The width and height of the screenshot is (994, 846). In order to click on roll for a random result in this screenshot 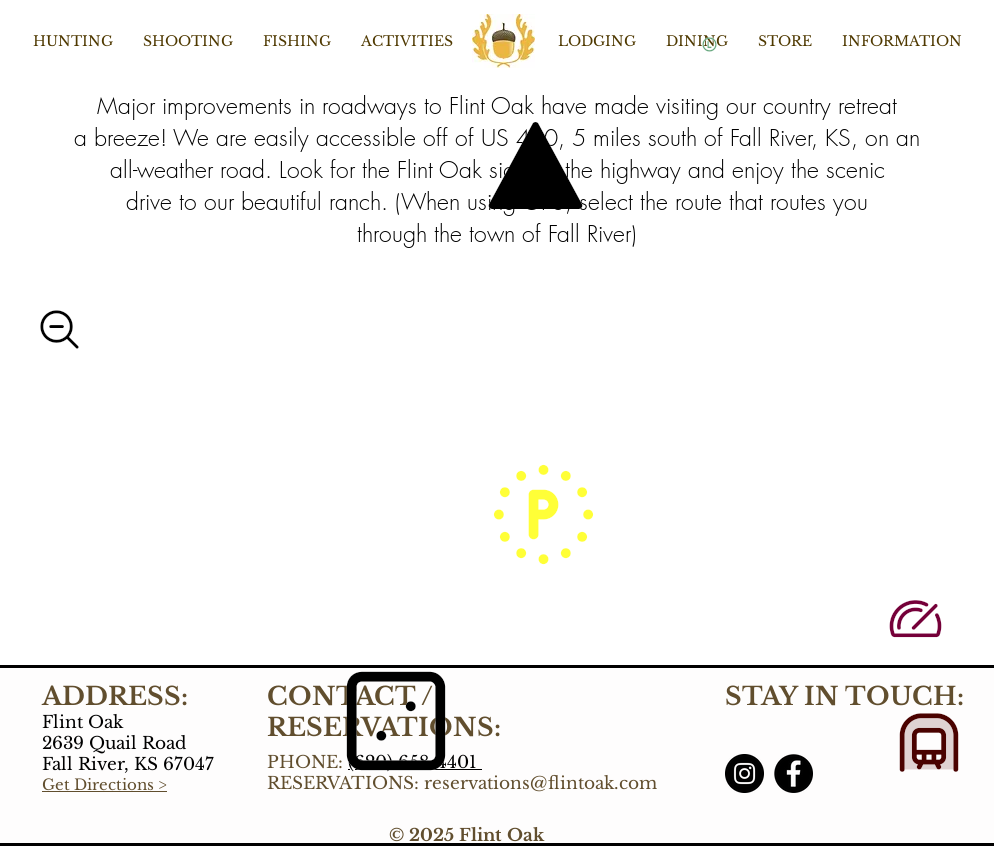, I will do `click(396, 721)`.